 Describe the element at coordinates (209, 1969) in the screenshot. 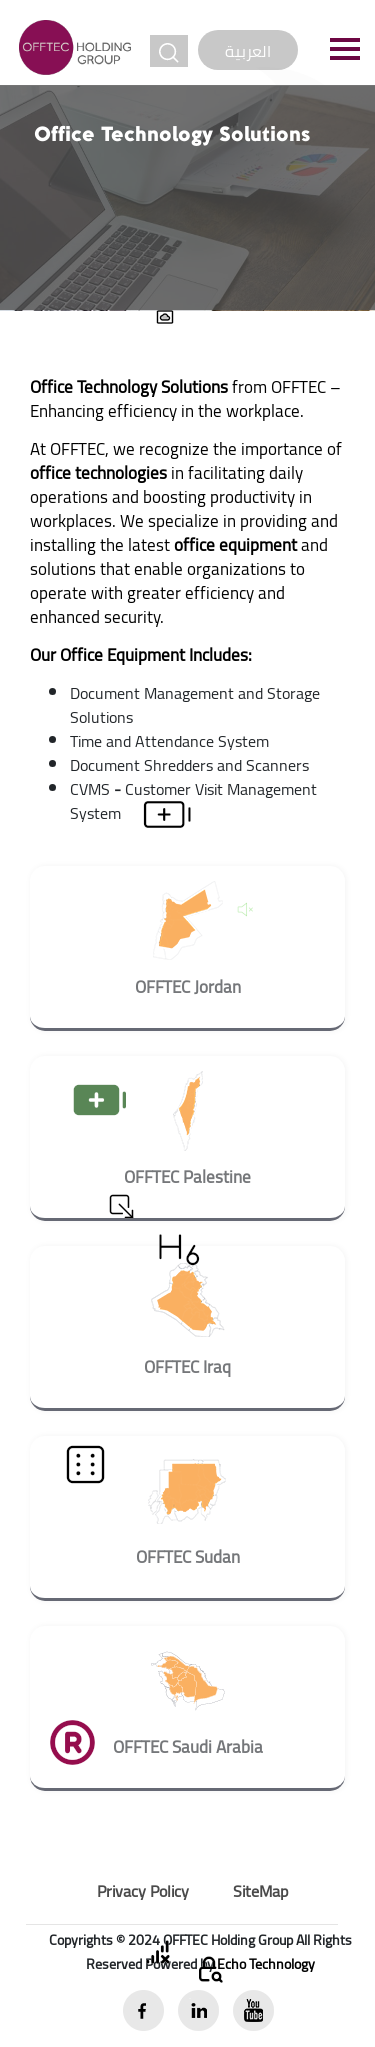

I see `search for locked or encrypted files` at that location.